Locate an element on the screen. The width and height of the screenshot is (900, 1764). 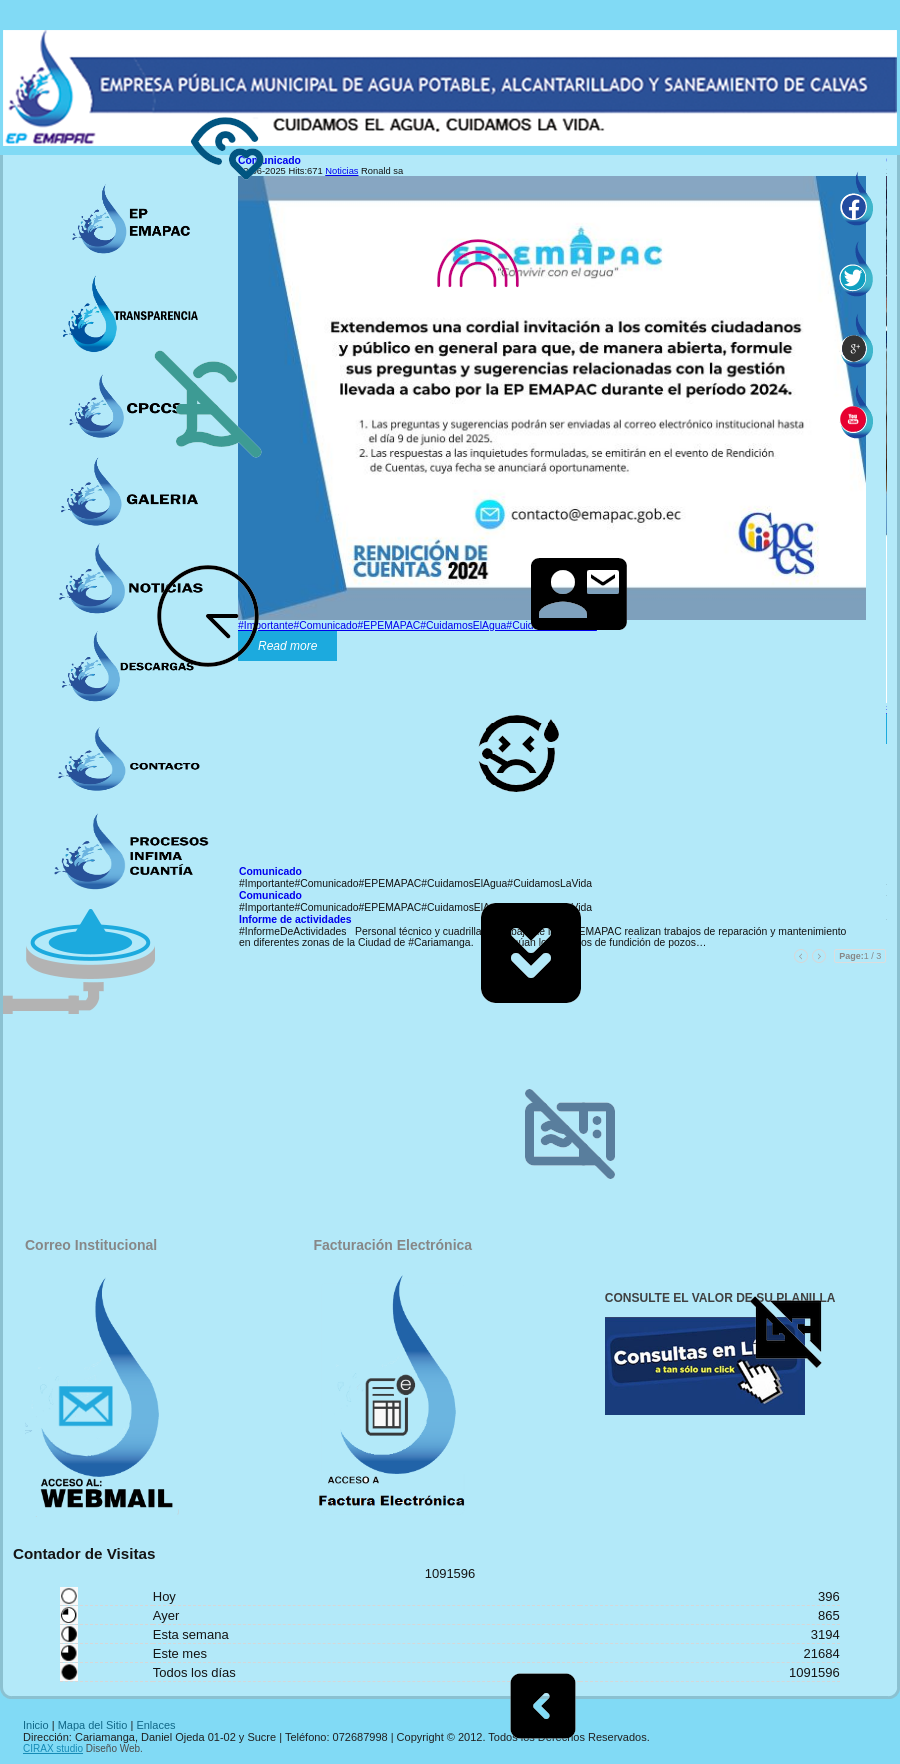
indicates weather conditions with rainbow is located at coordinates (478, 266).